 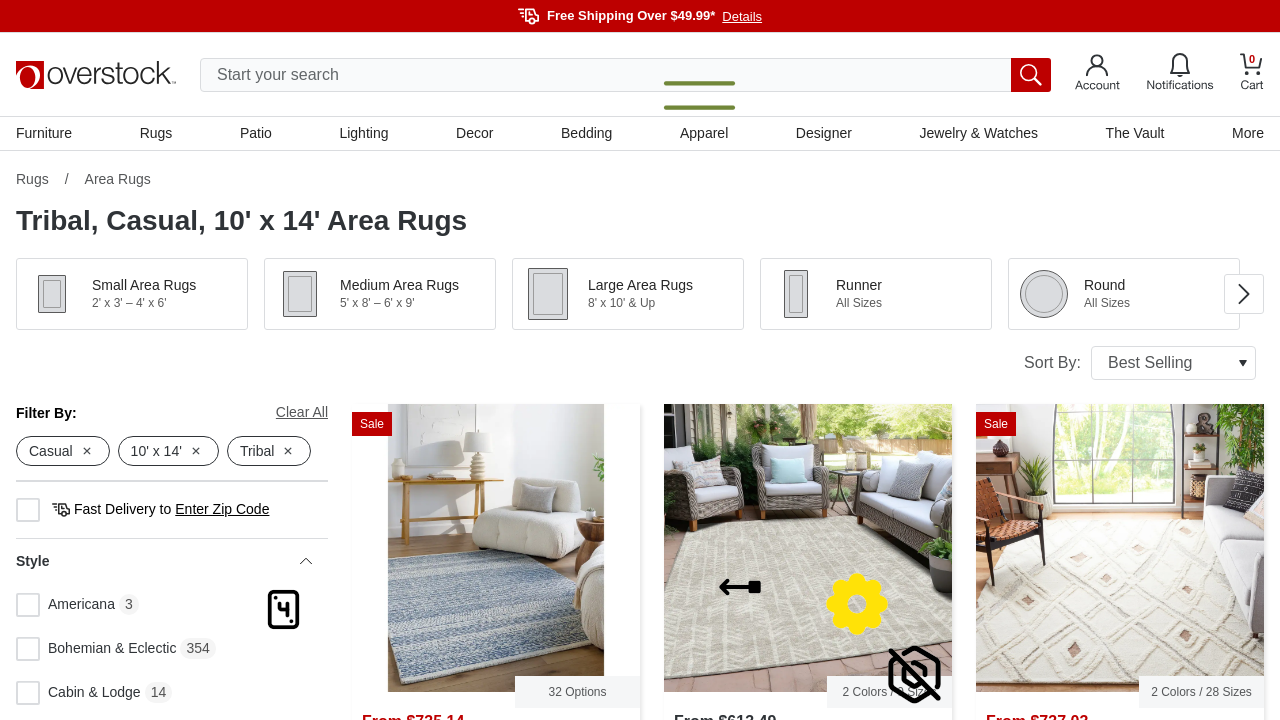 What do you see at coordinates (857, 604) in the screenshot?
I see `open settings menu` at bounding box center [857, 604].